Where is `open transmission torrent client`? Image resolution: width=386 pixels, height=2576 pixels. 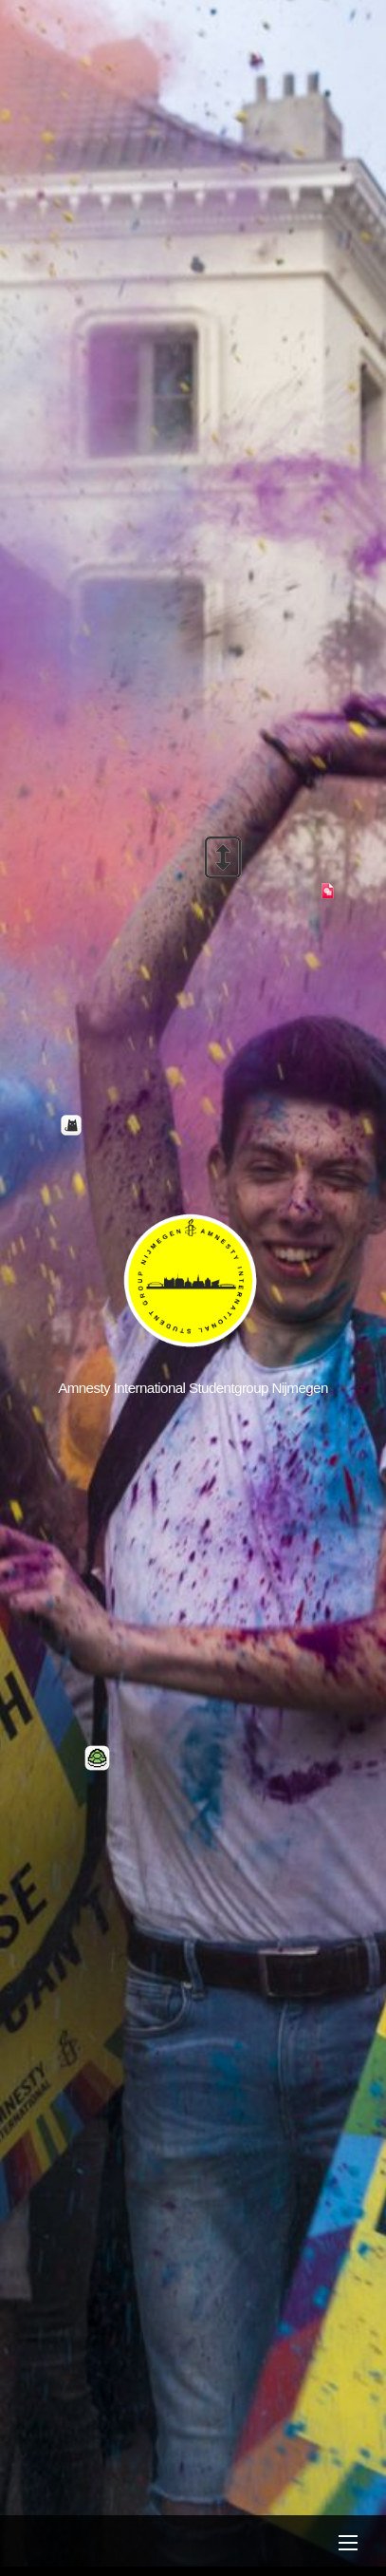 open transmission torrent client is located at coordinates (223, 857).